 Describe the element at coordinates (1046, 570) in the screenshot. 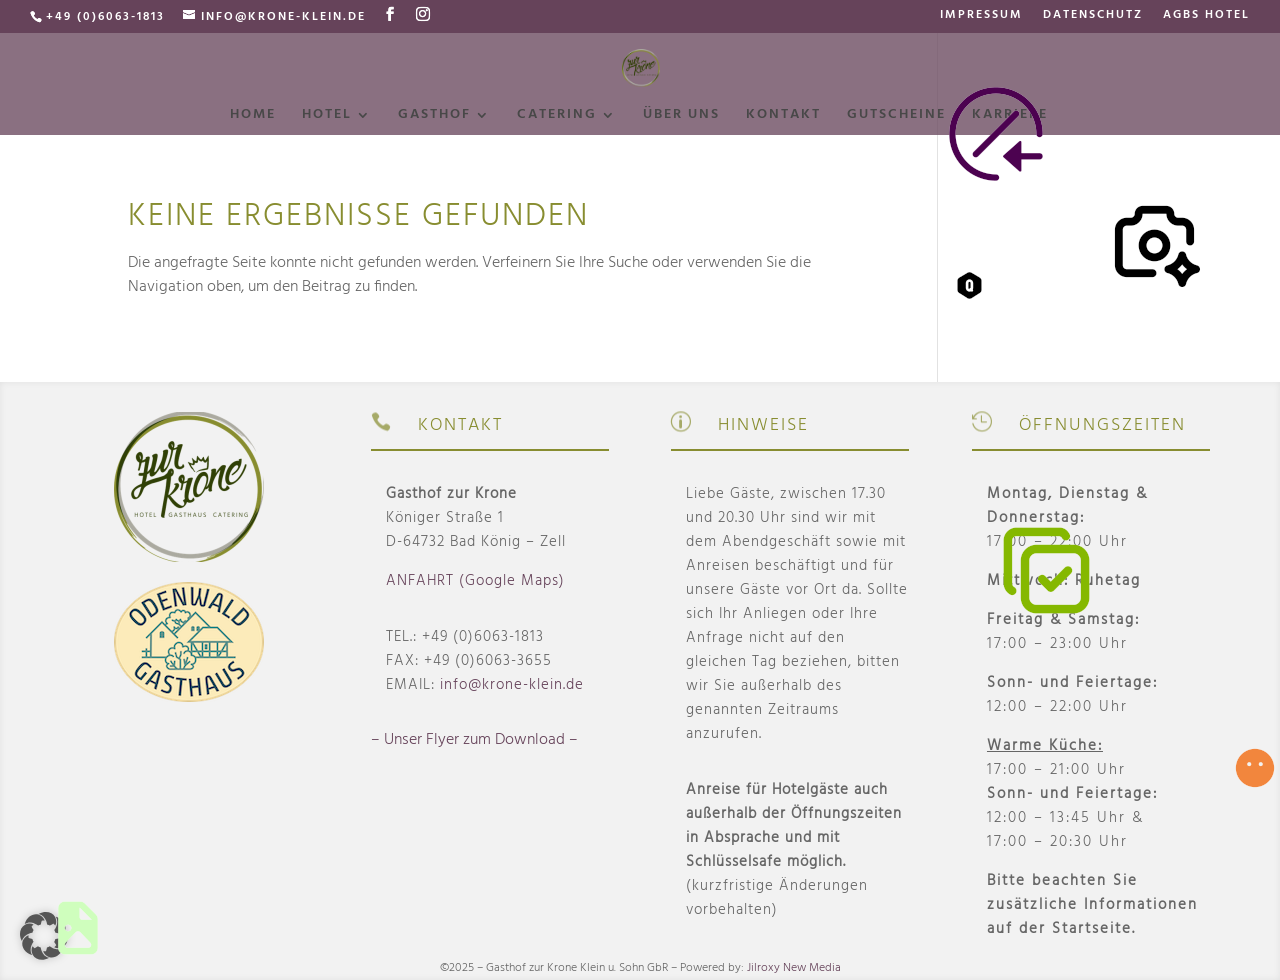

I see `content copied successfully to clipboard` at that location.